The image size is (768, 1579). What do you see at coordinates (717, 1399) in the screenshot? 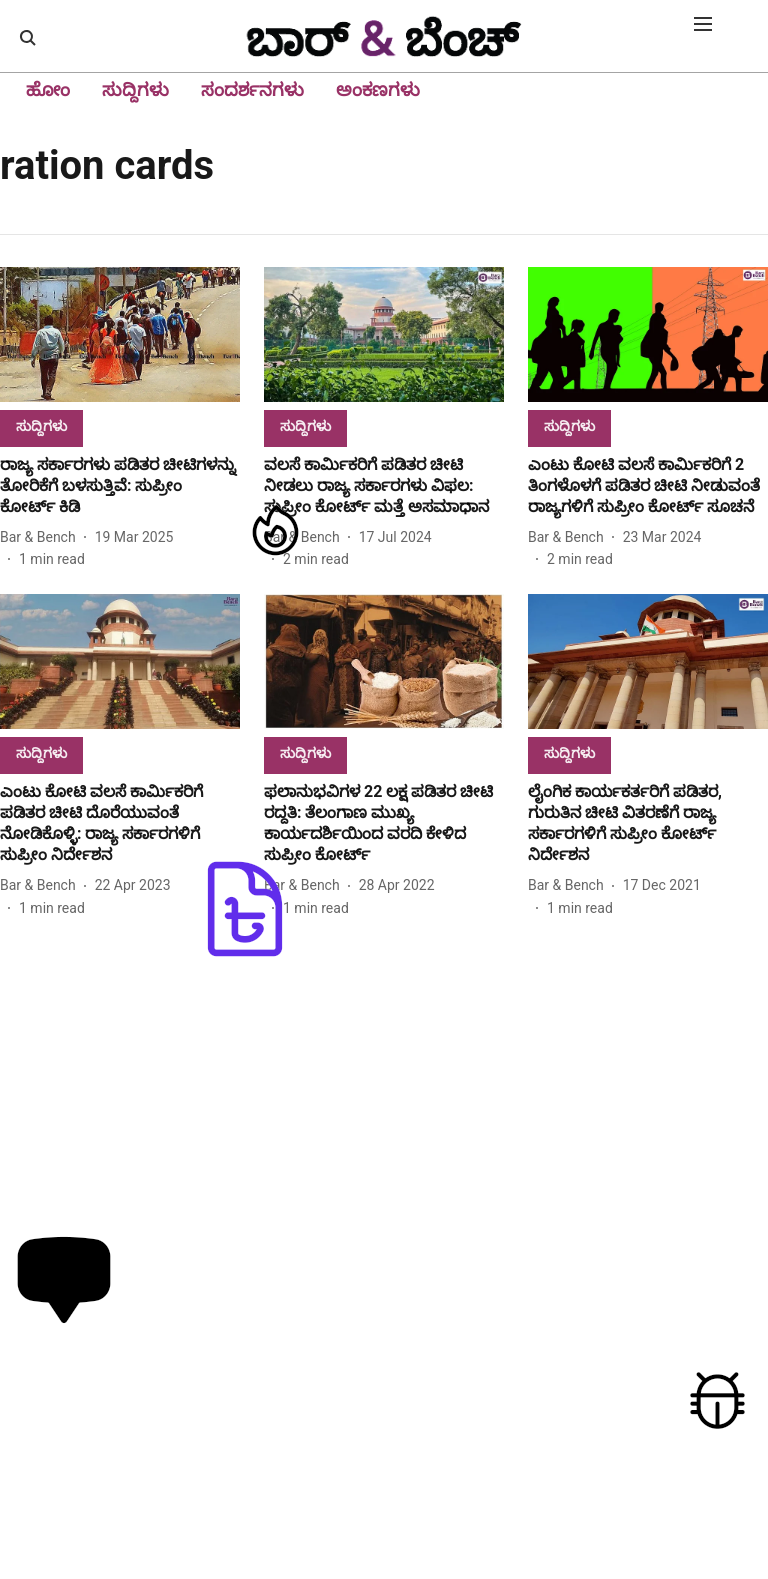
I see `report a bug or issue` at bounding box center [717, 1399].